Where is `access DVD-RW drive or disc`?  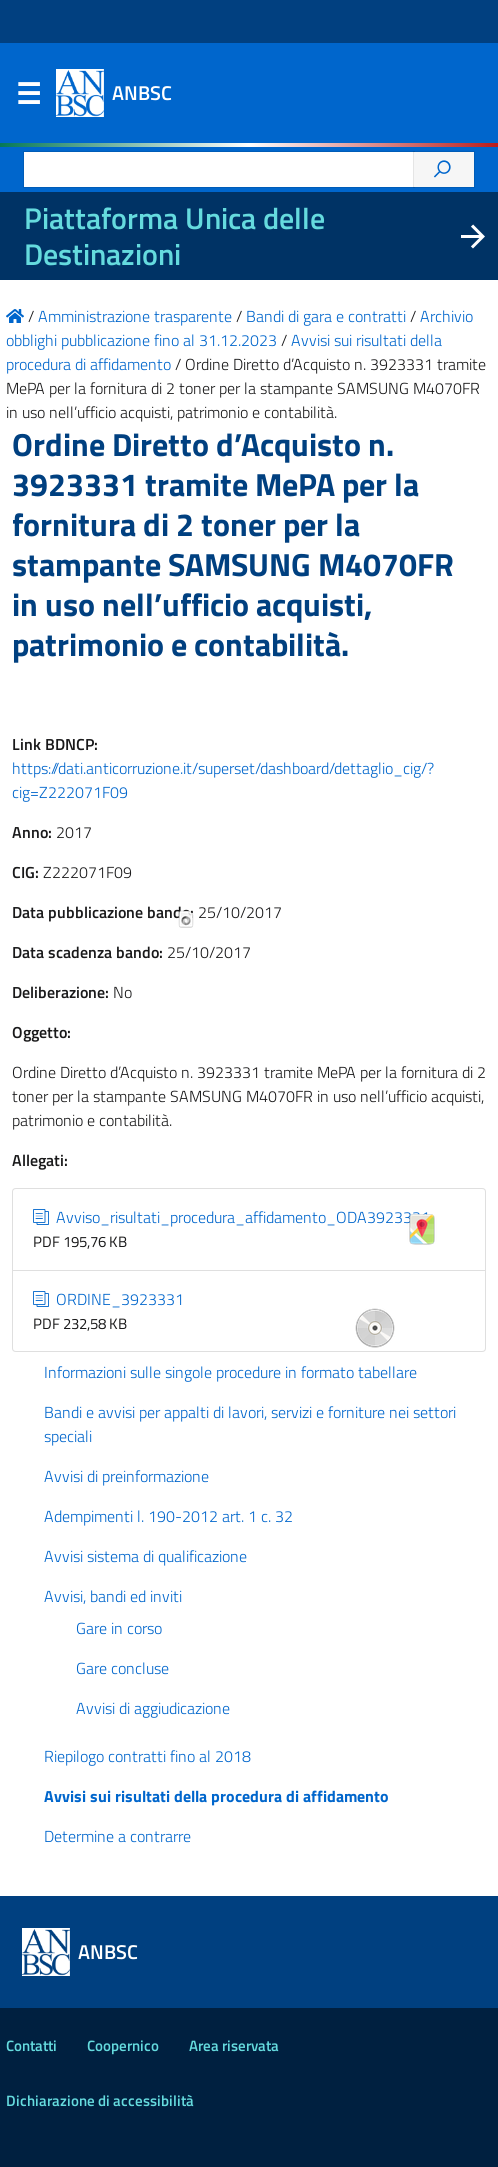
access DVD-RW drive or disc is located at coordinates (375, 1328).